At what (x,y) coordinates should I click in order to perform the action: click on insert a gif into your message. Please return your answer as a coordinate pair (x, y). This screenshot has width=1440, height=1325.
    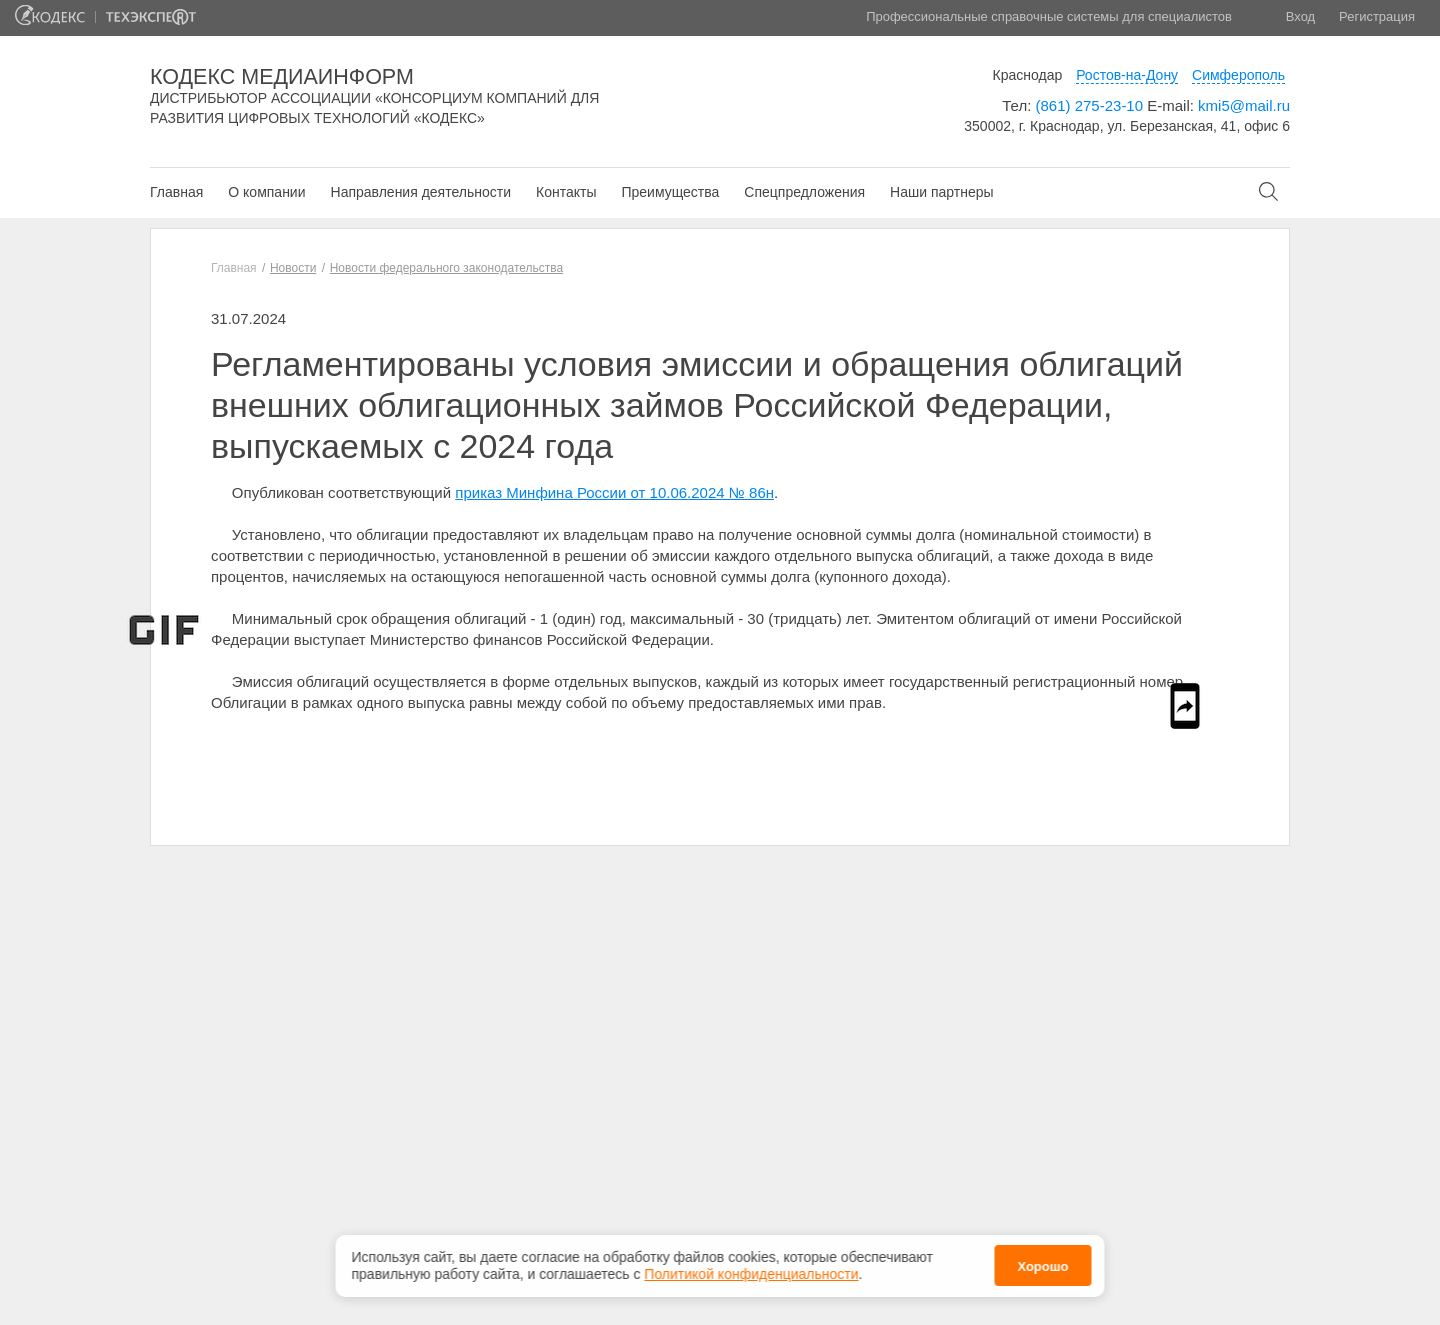
    Looking at the image, I should click on (164, 630).